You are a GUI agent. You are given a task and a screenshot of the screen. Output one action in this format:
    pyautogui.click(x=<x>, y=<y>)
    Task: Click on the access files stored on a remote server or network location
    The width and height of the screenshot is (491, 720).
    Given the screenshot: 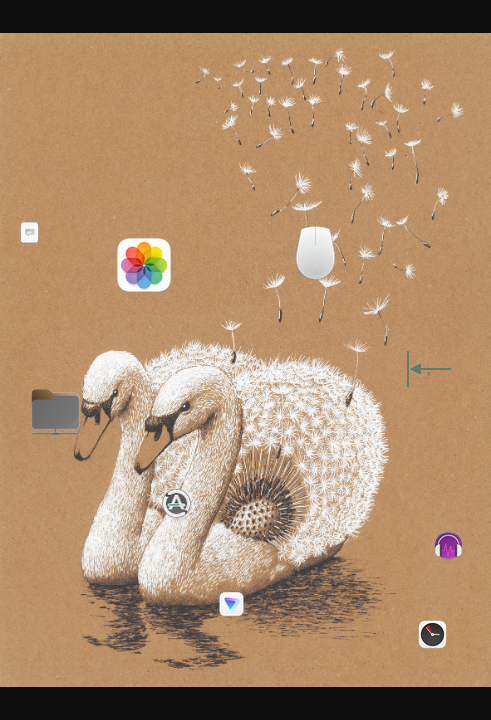 What is the action you would take?
    pyautogui.click(x=55, y=411)
    